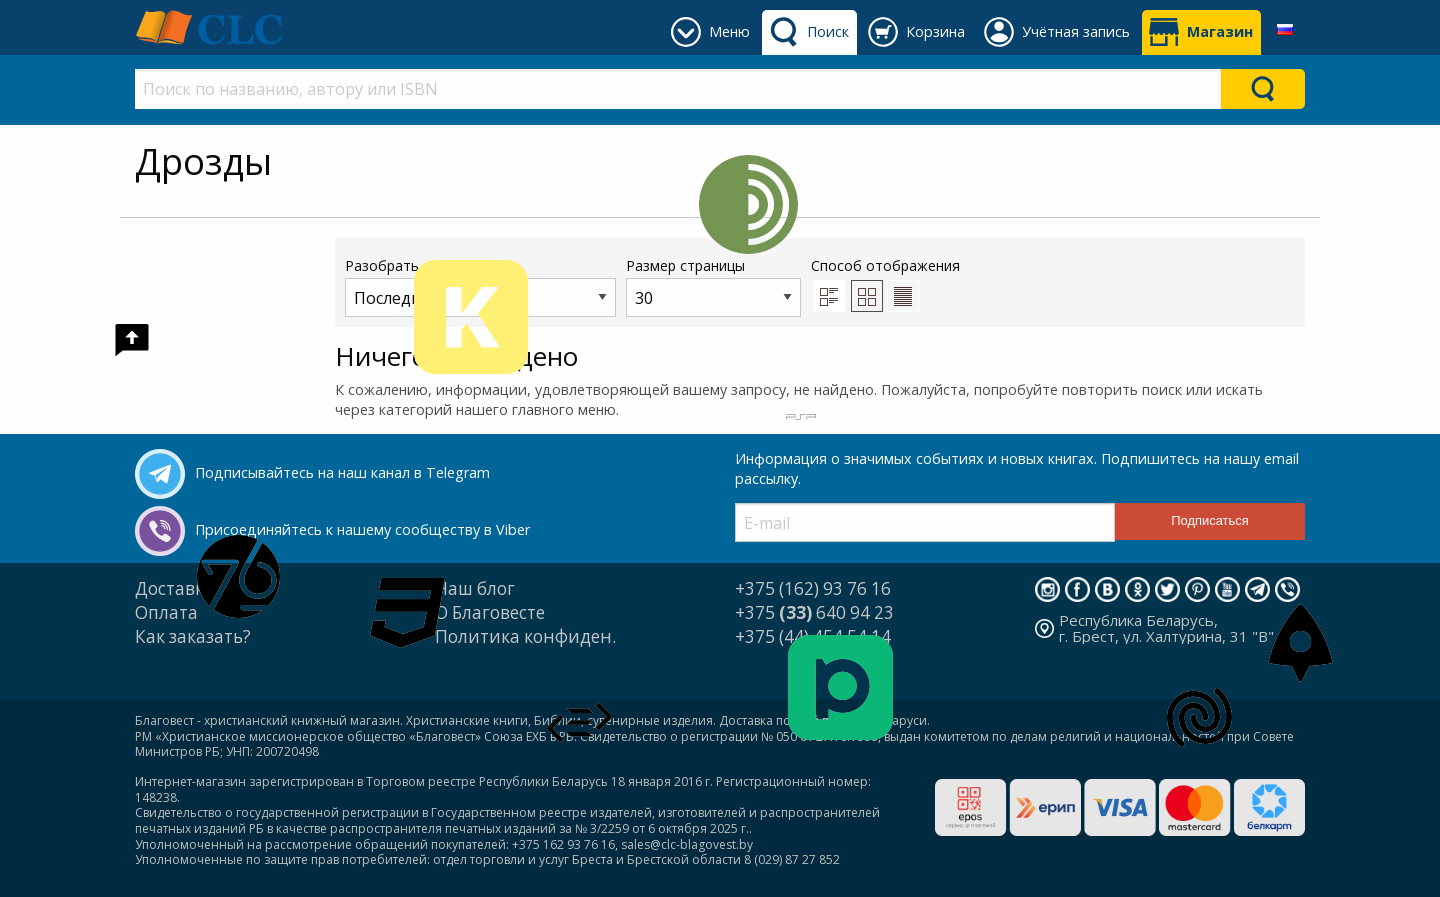  I want to click on open pixiv app, so click(840, 687).